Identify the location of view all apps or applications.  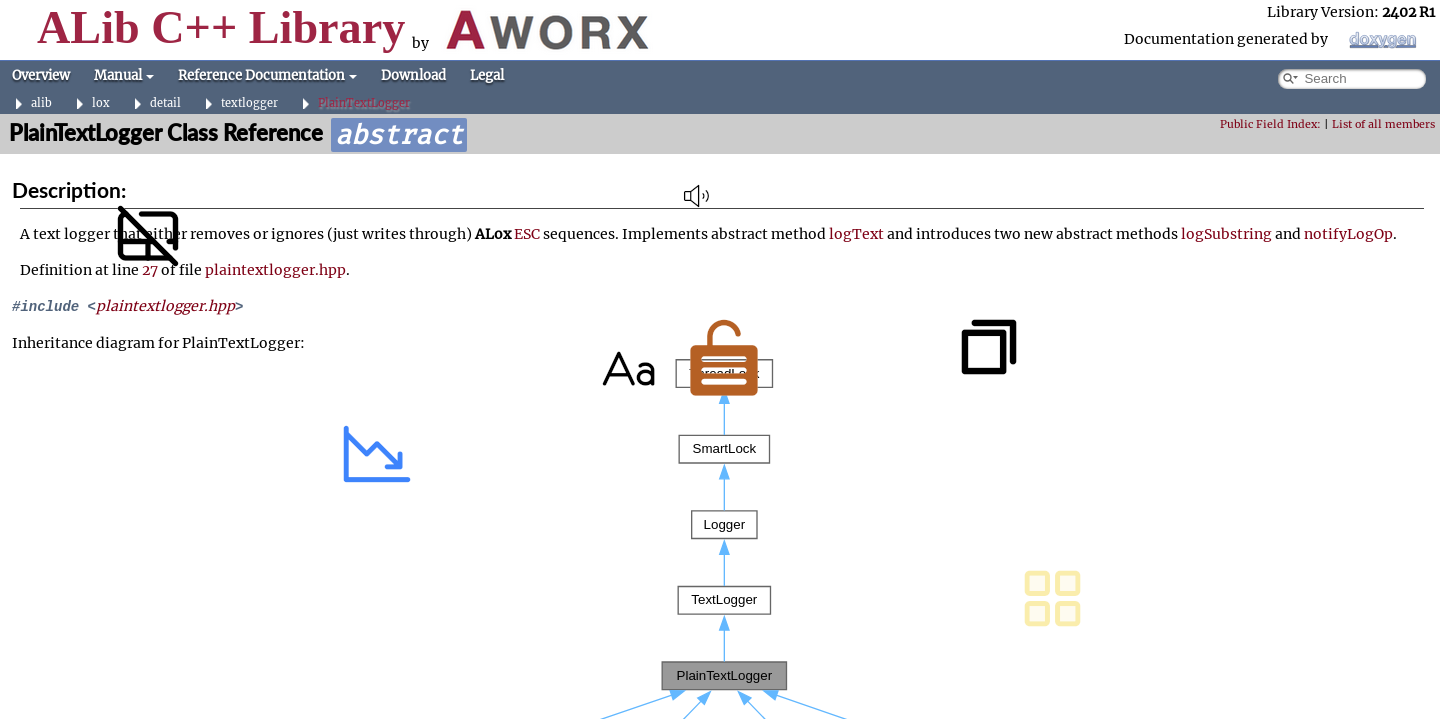
(1052, 598).